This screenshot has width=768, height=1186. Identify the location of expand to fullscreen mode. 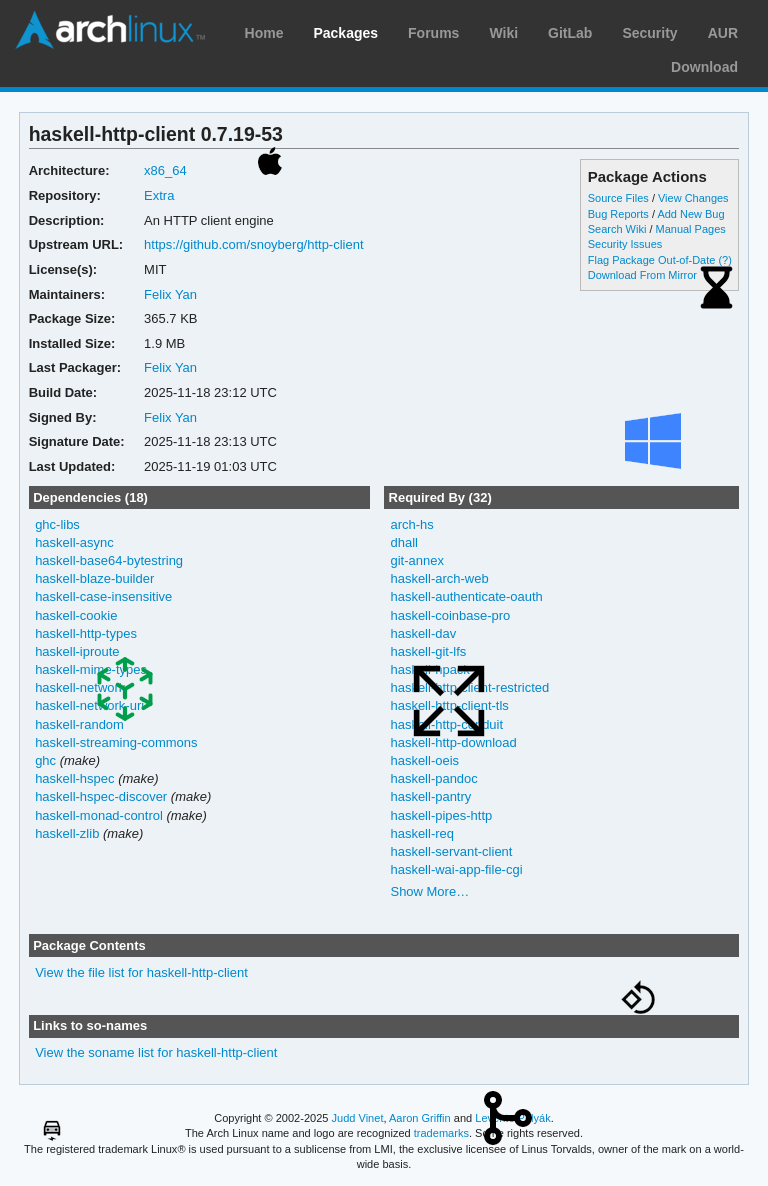
(449, 701).